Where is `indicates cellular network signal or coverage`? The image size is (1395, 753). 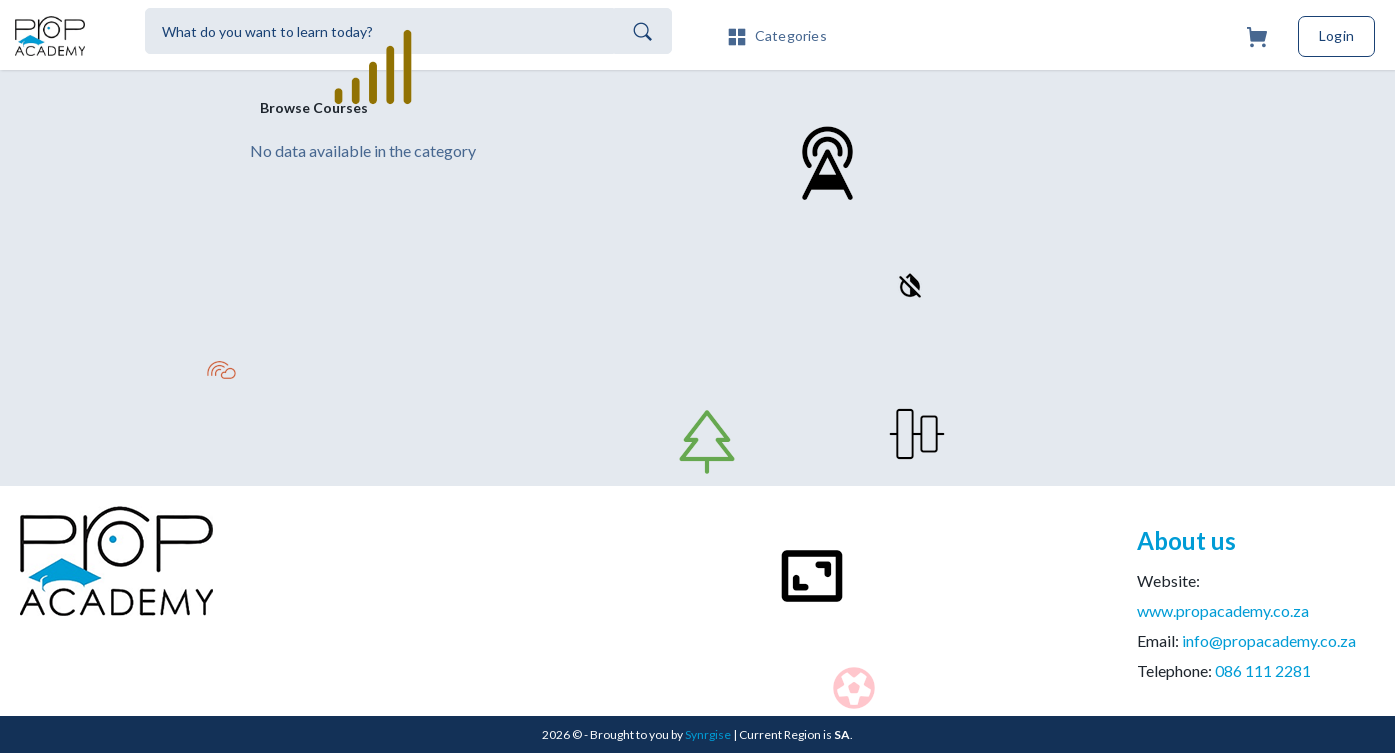 indicates cellular network signal or coverage is located at coordinates (827, 164).